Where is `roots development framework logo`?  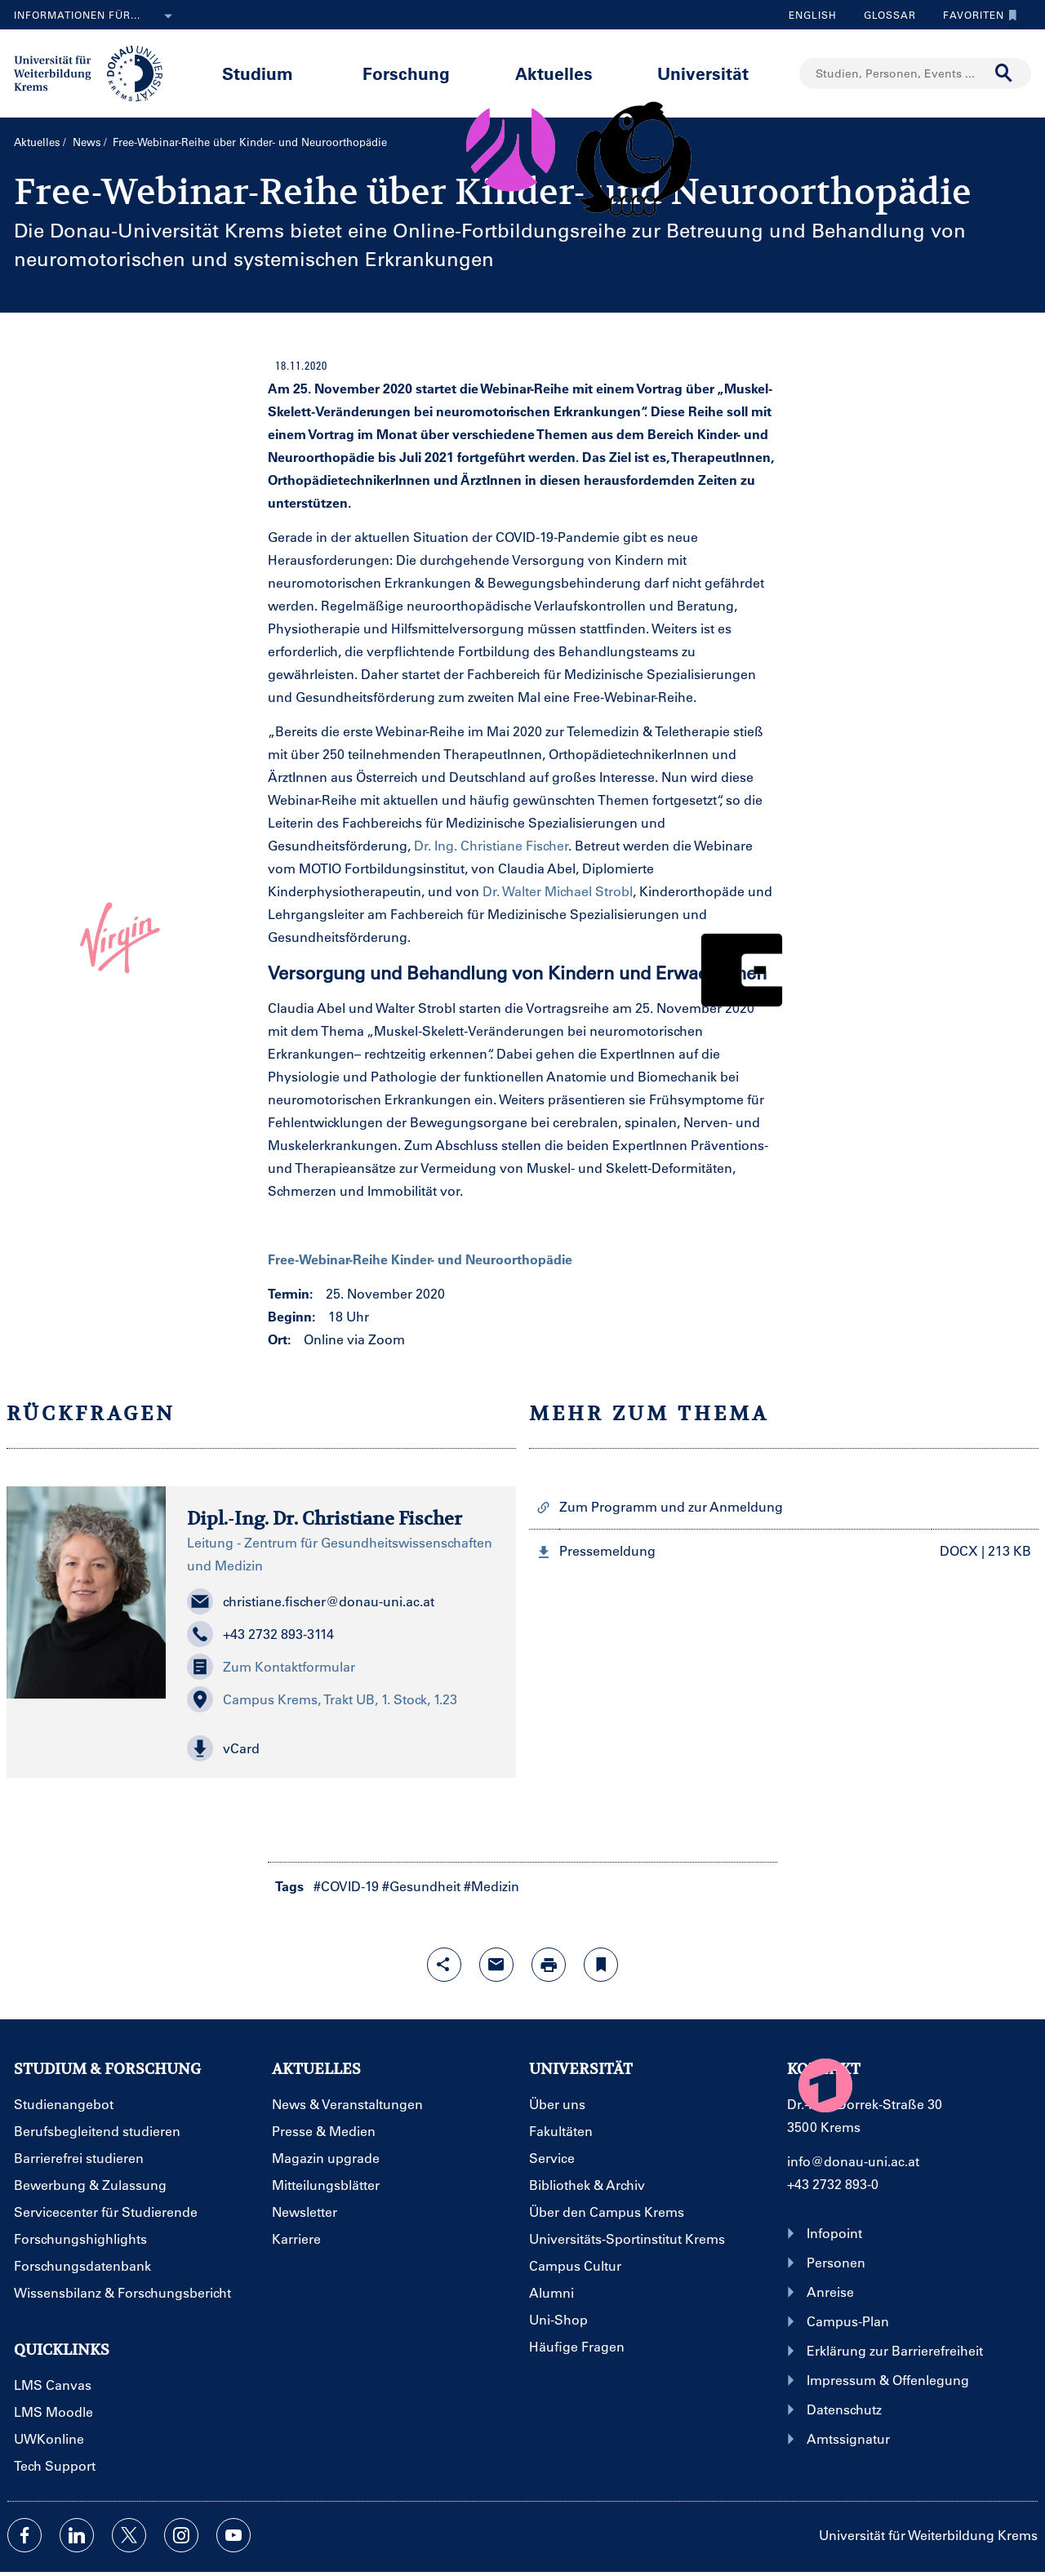 roots development framework logo is located at coordinates (510, 149).